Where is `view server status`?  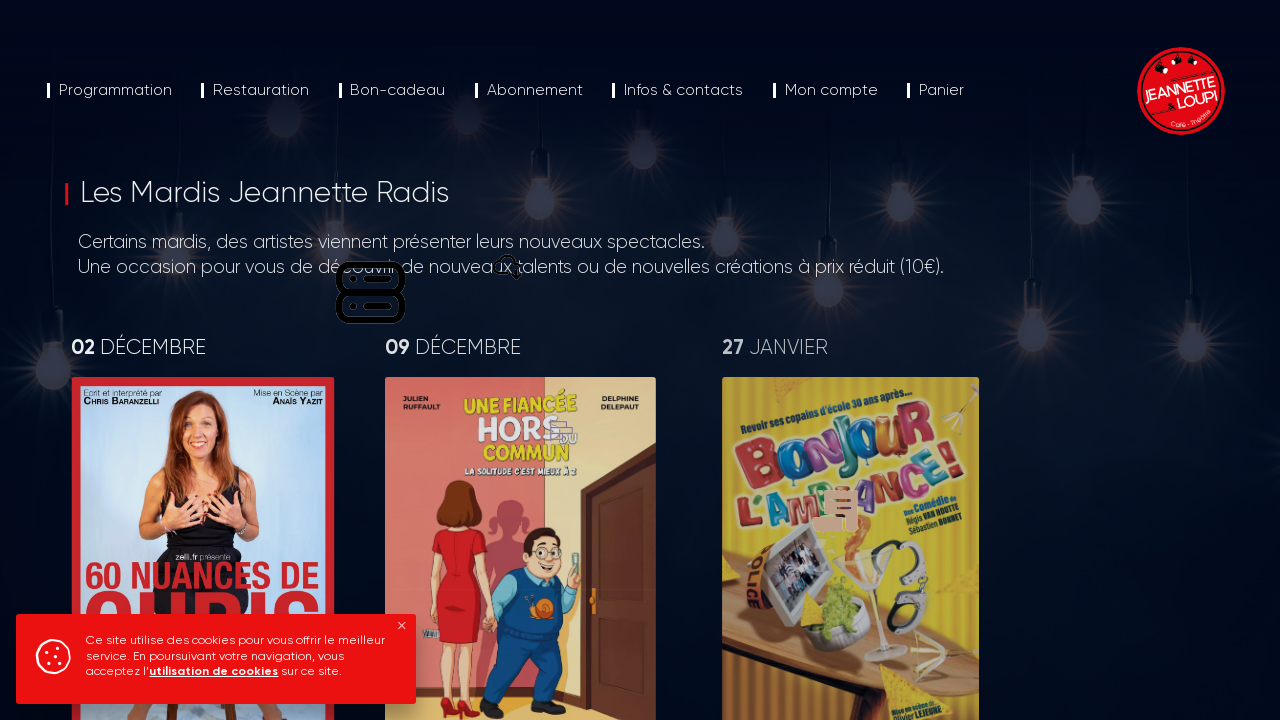
view server status is located at coordinates (370, 292).